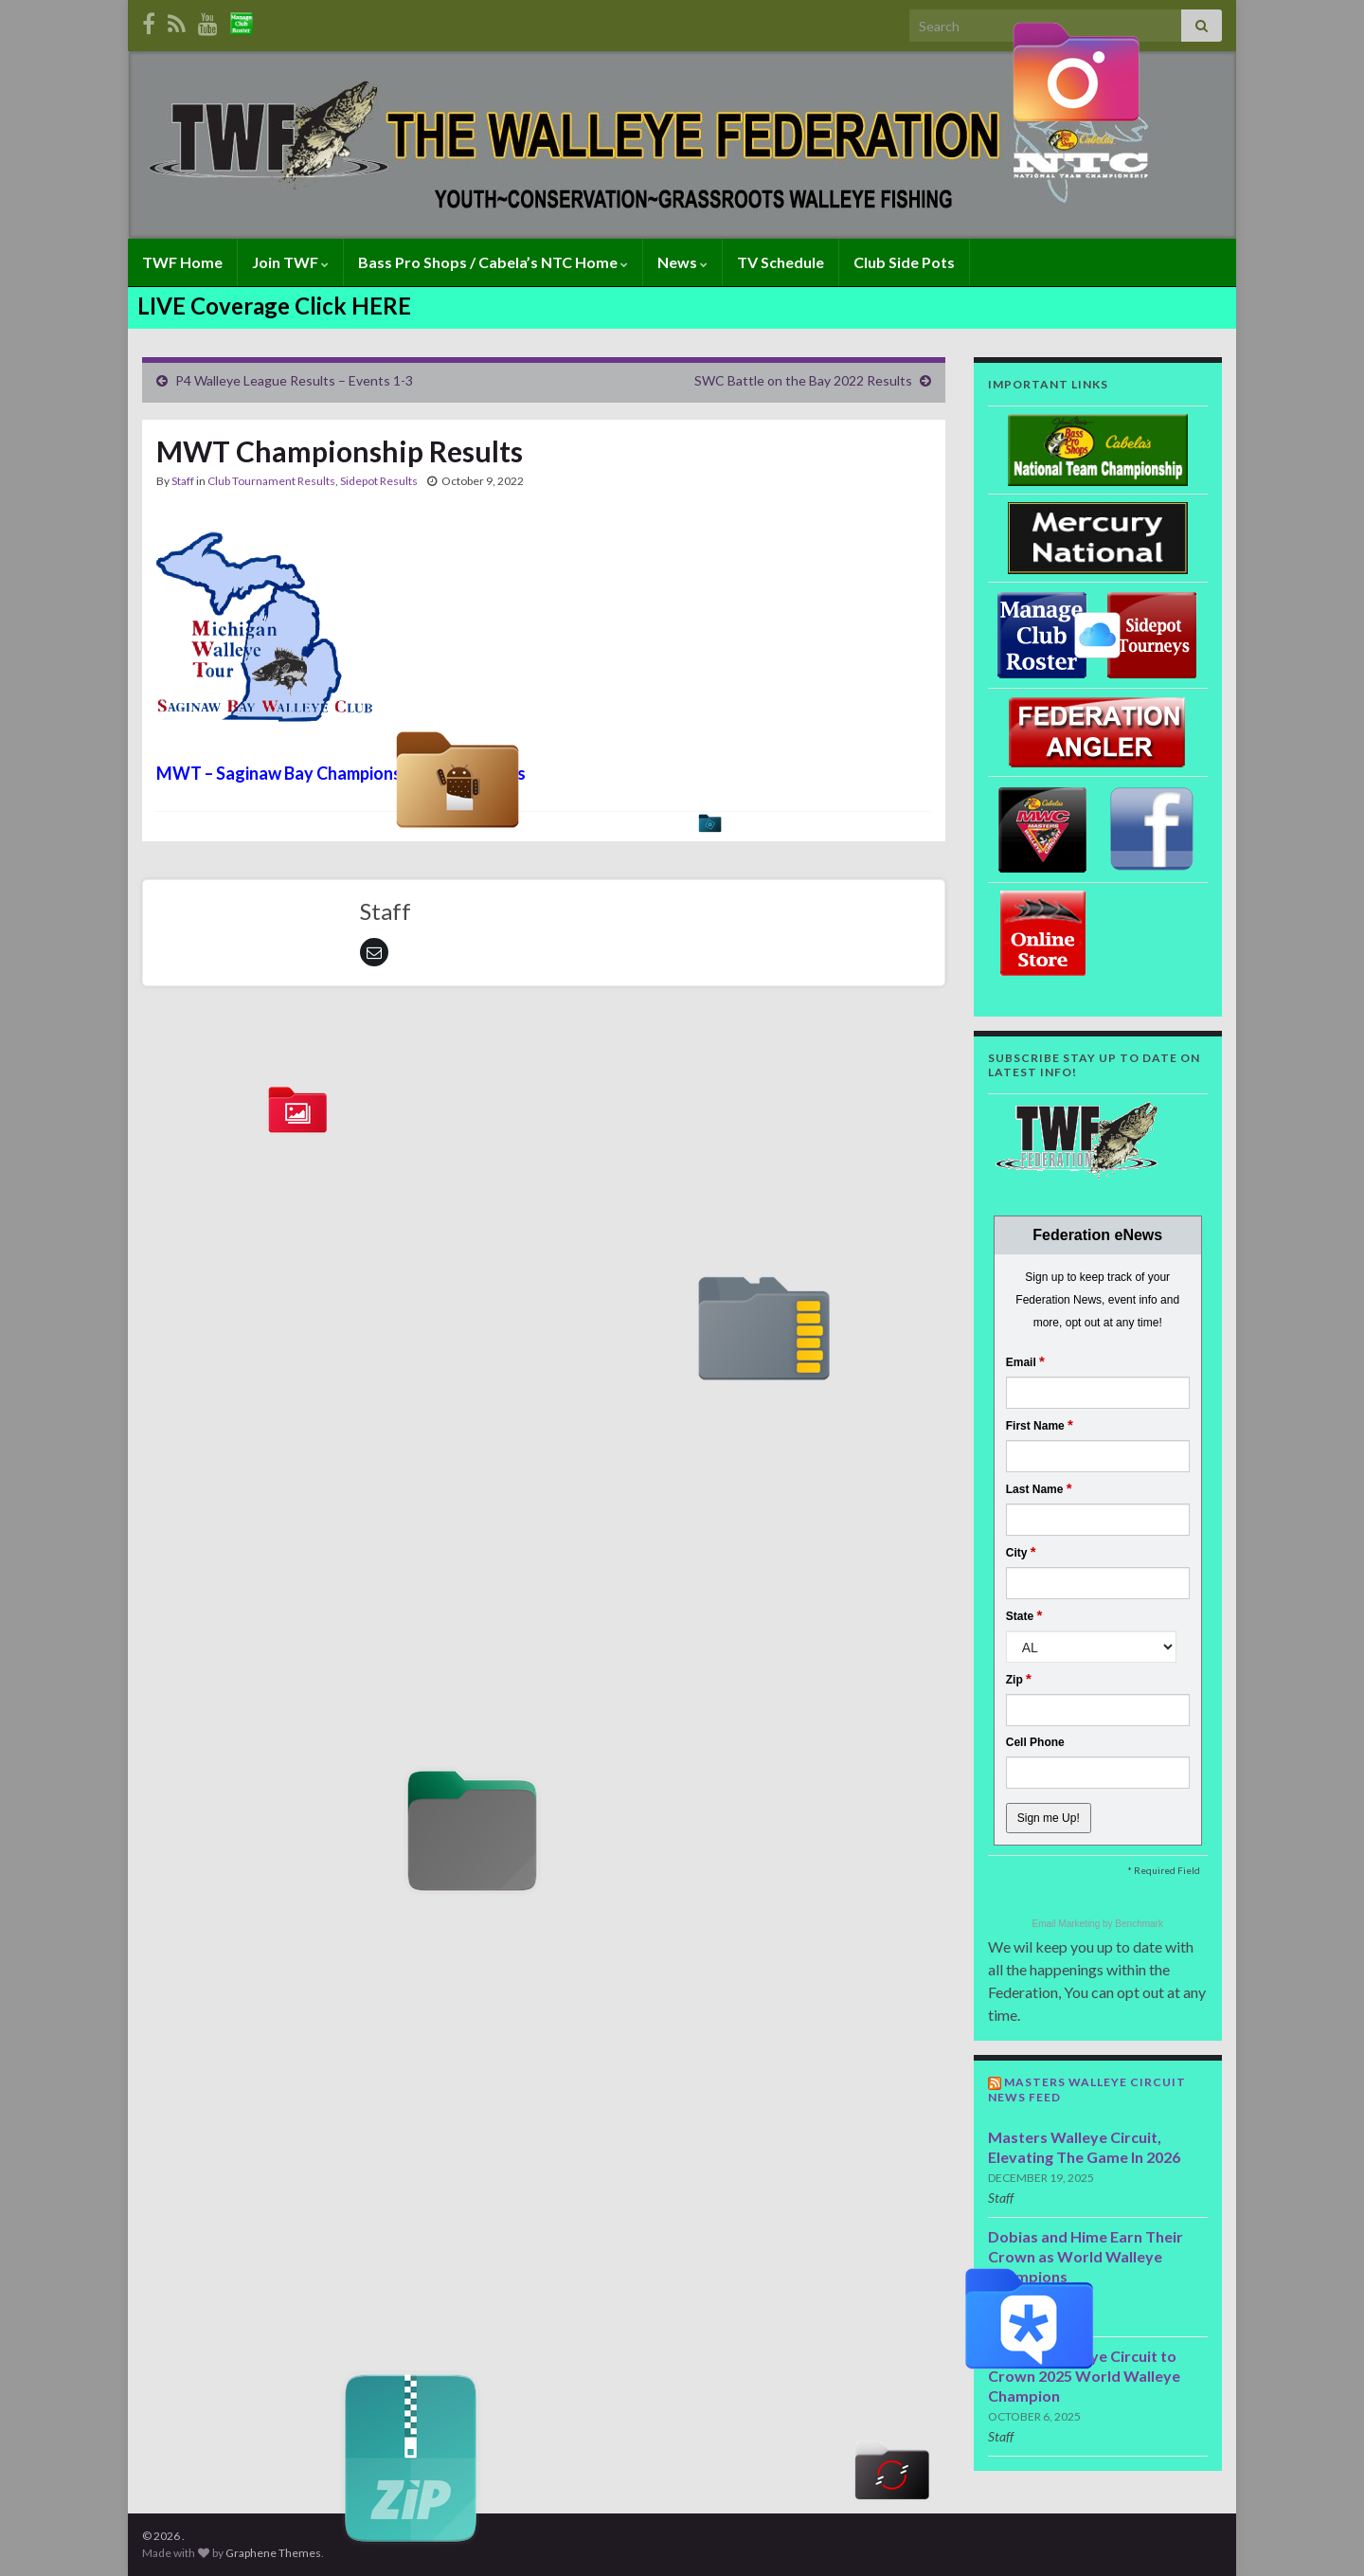 The height and width of the screenshot is (2576, 1364). I want to click on open files stored on sd card, so click(763, 1332).